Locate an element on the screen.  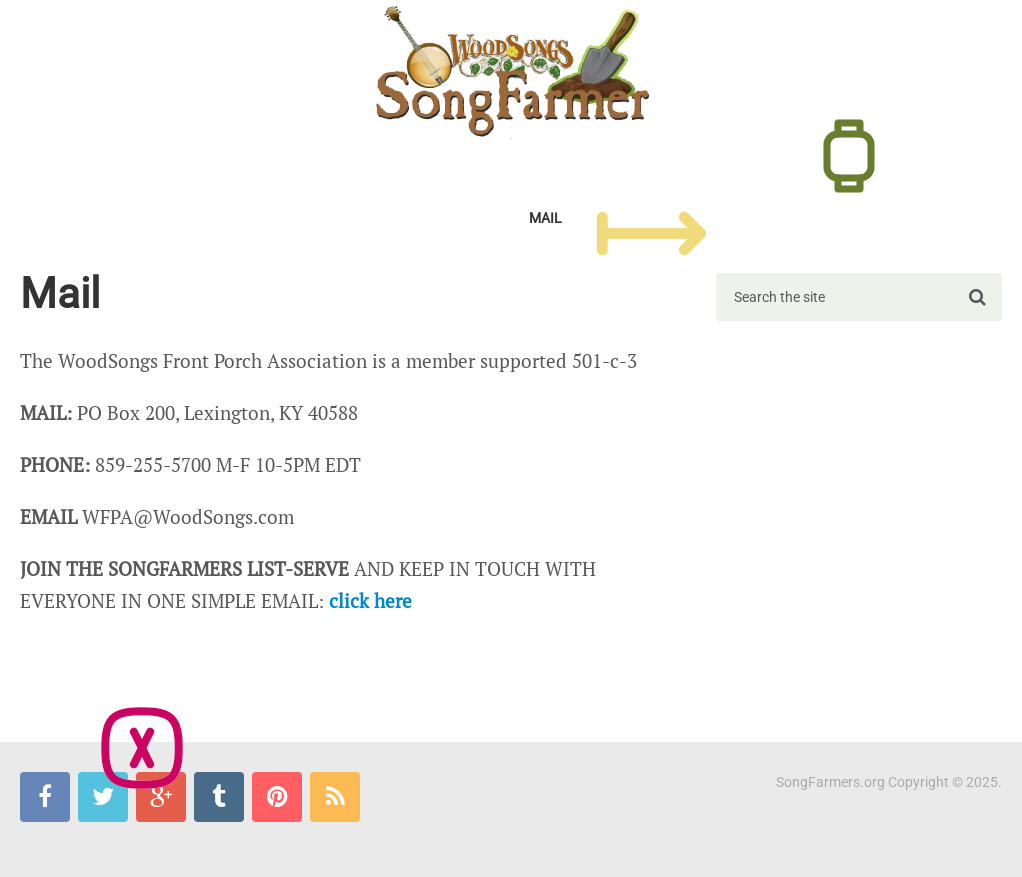
move item to the end of a list is located at coordinates (651, 233).